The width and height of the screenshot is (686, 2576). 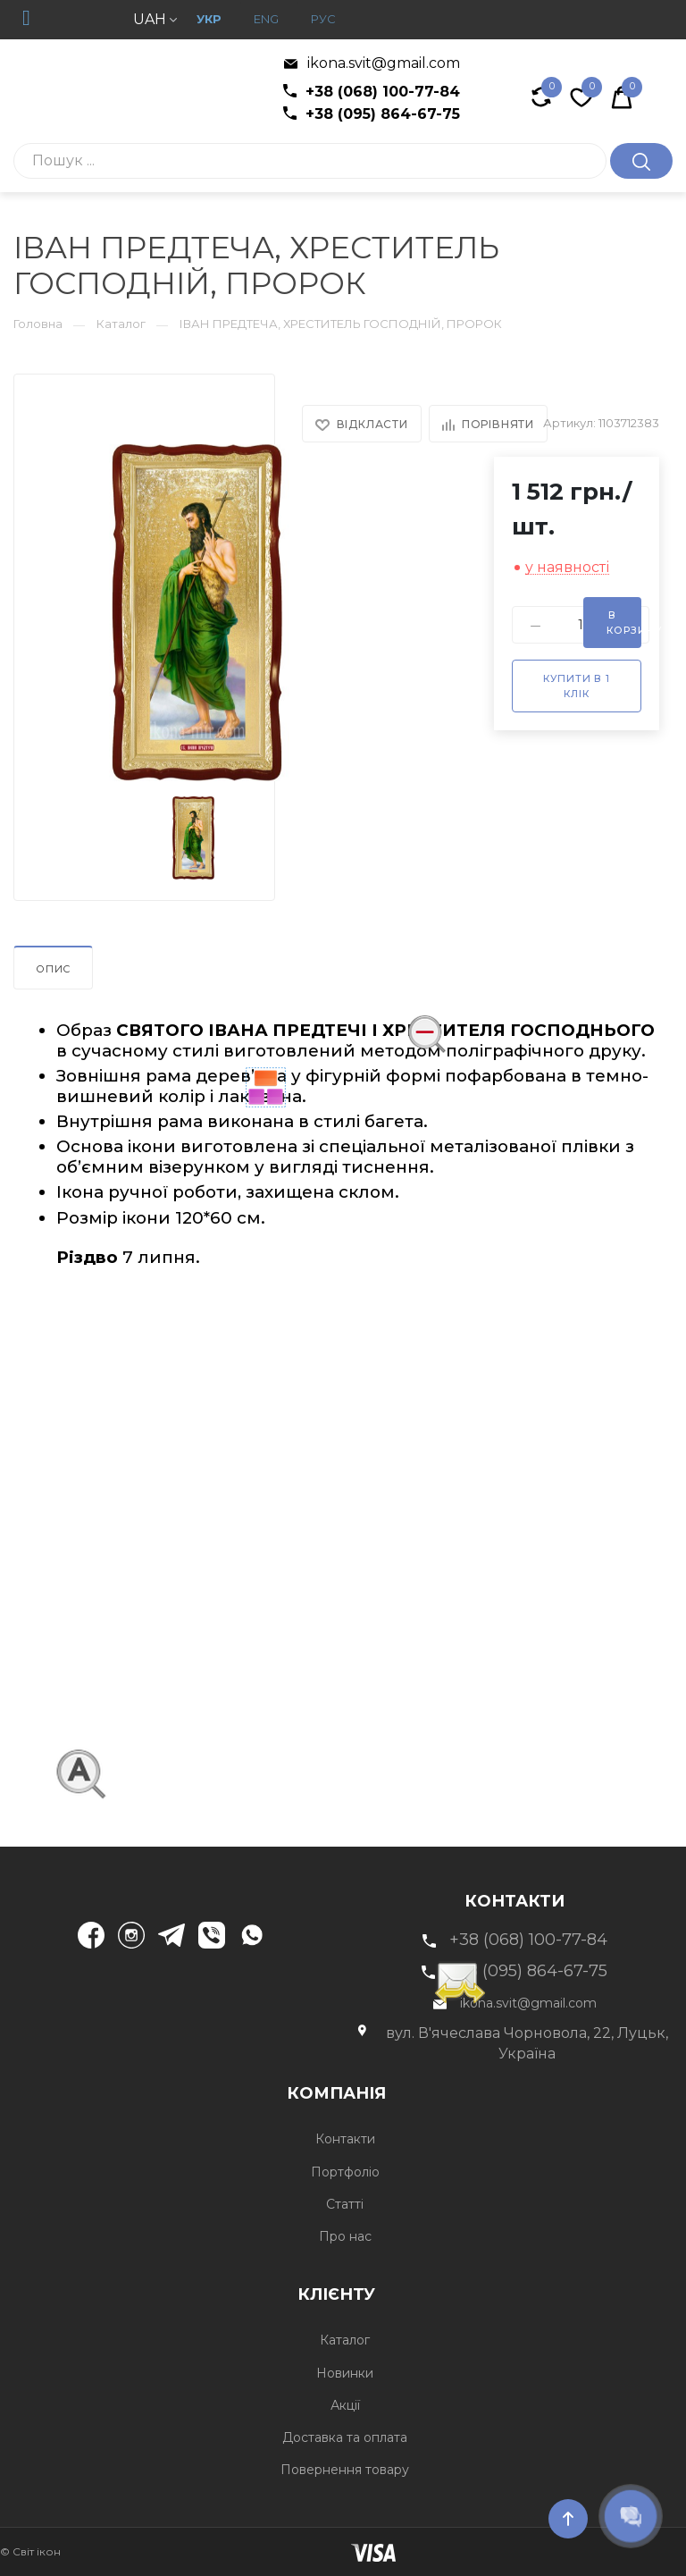 What do you see at coordinates (81, 1774) in the screenshot?
I see `search within file contents` at bounding box center [81, 1774].